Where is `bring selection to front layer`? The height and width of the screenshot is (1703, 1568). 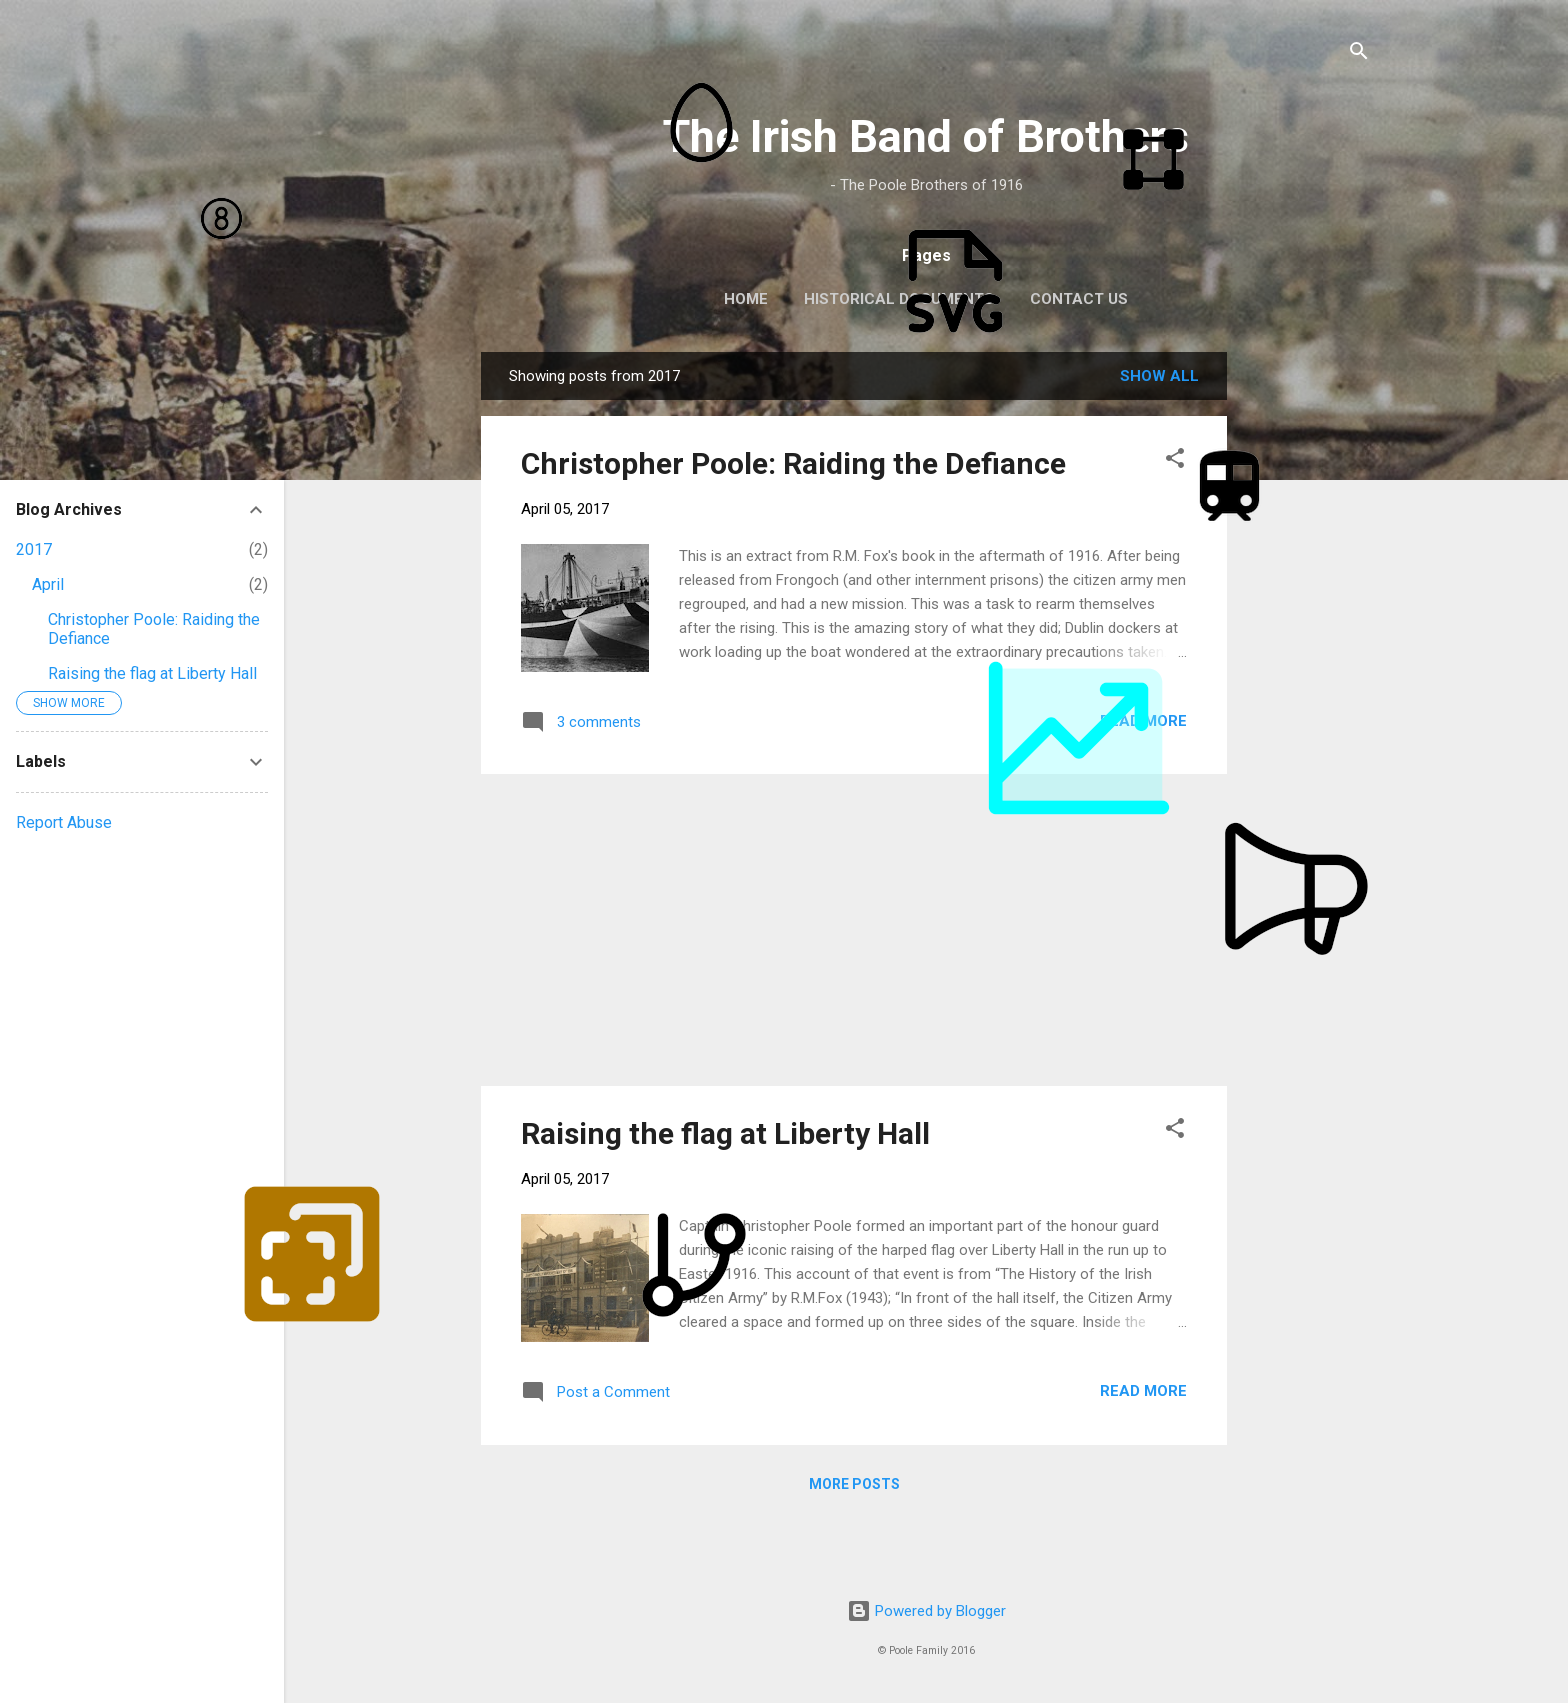
bring selection to front layer is located at coordinates (312, 1254).